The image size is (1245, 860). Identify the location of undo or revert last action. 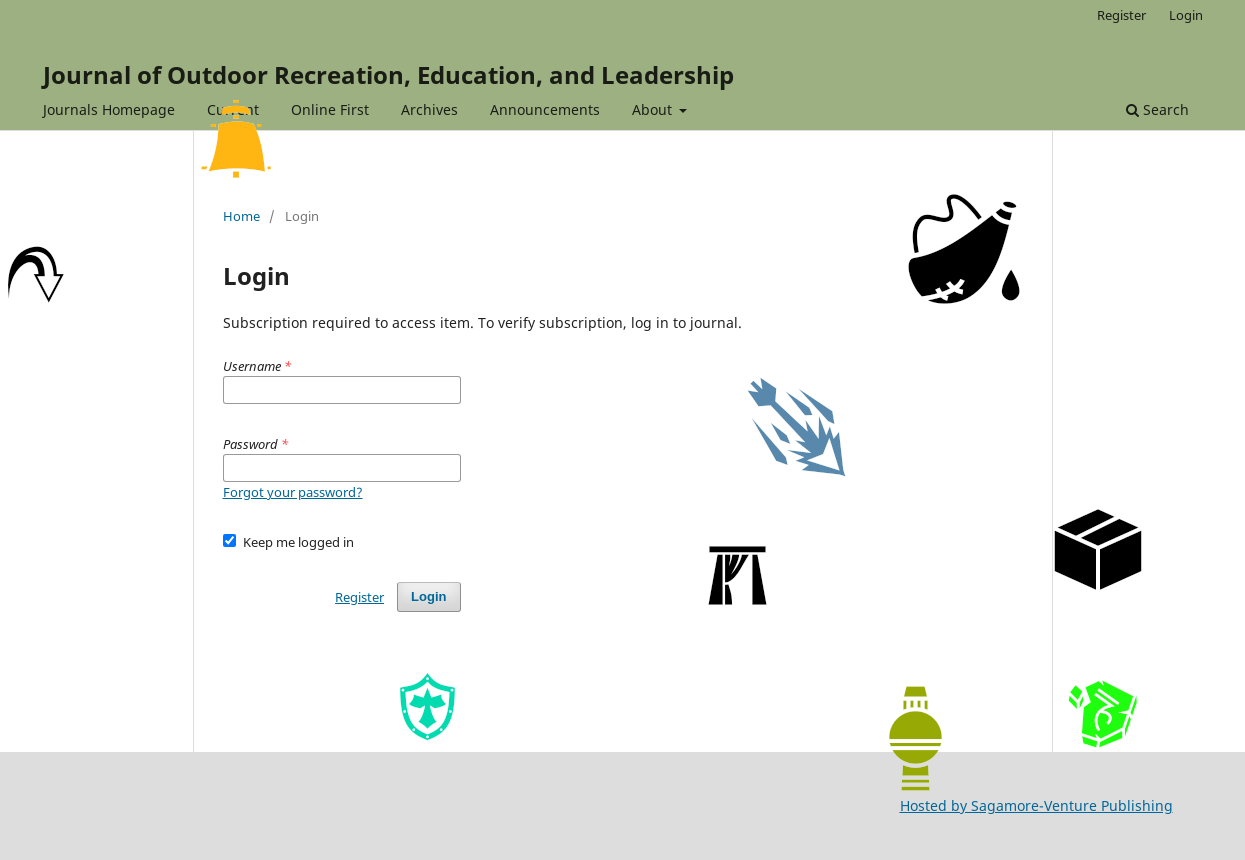
(35, 274).